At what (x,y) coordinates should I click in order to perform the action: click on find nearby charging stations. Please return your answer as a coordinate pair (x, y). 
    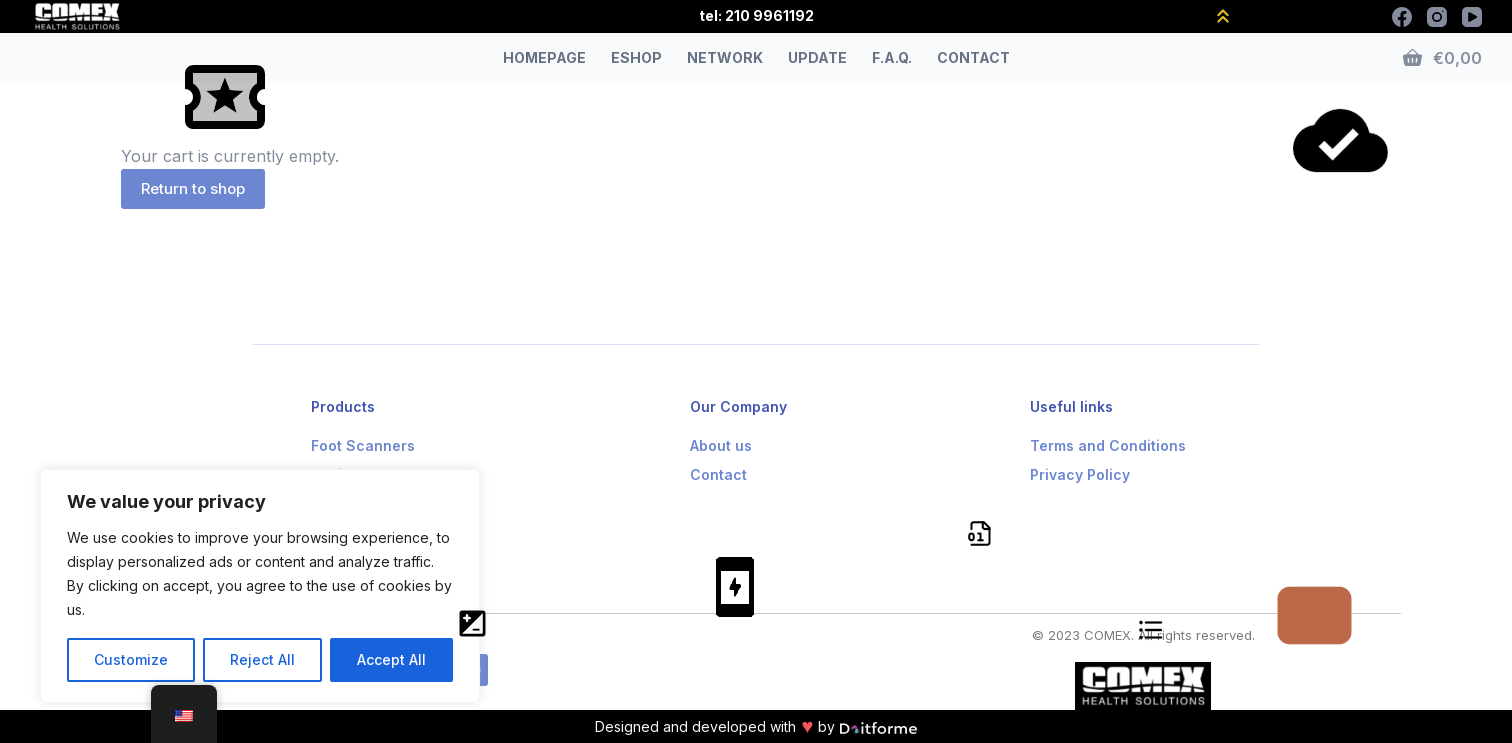
    Looking at the image, I should click on (735, 587).